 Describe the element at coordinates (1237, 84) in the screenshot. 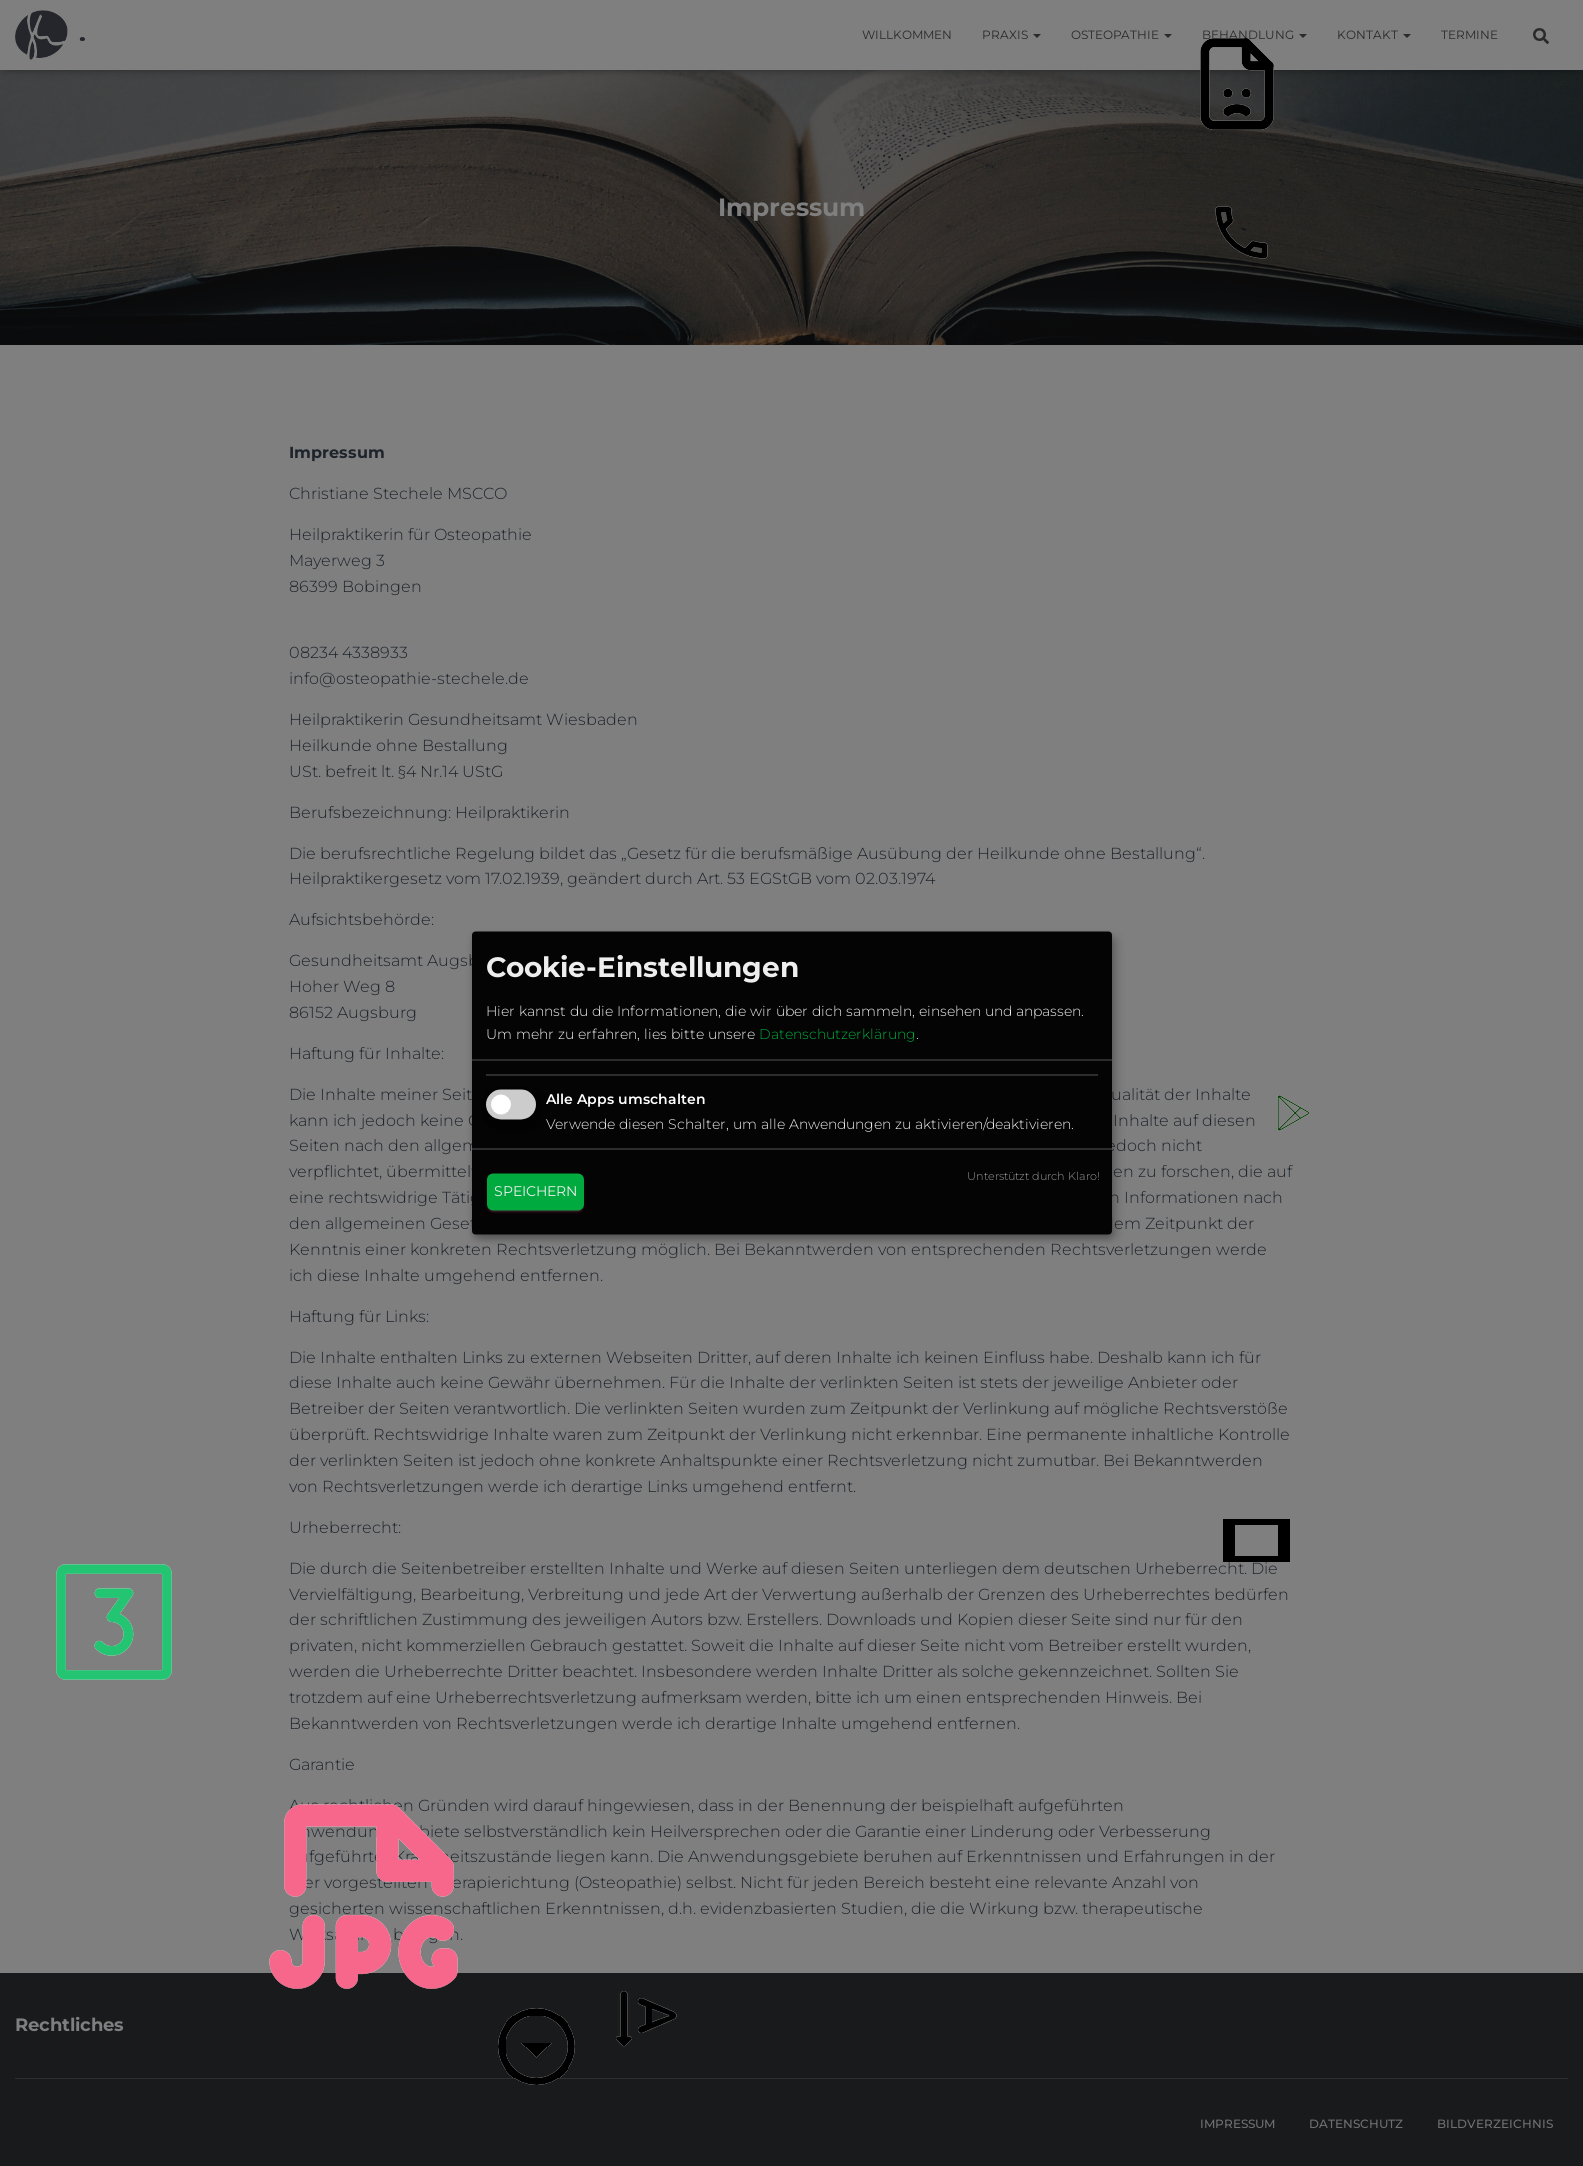

I see `file not found or missing document` at that location.